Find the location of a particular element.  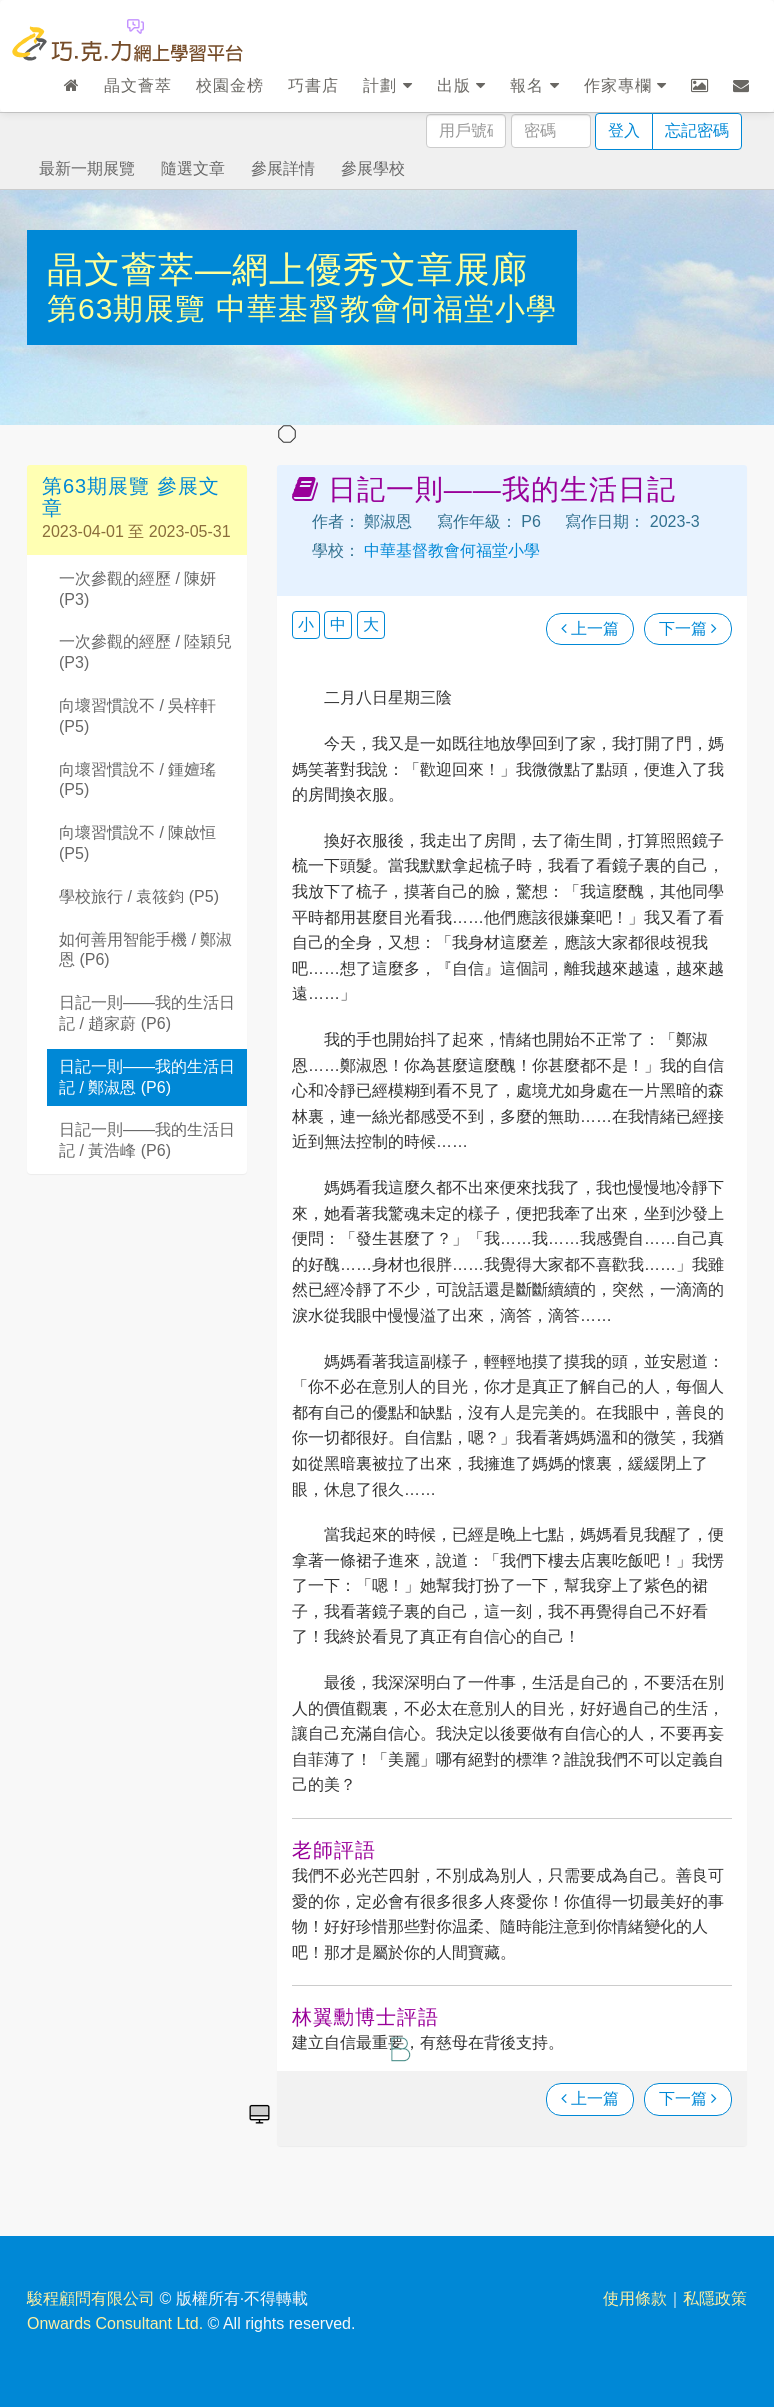

indicates an outdated or stale discussion thread is located at coordinates (135, 26).